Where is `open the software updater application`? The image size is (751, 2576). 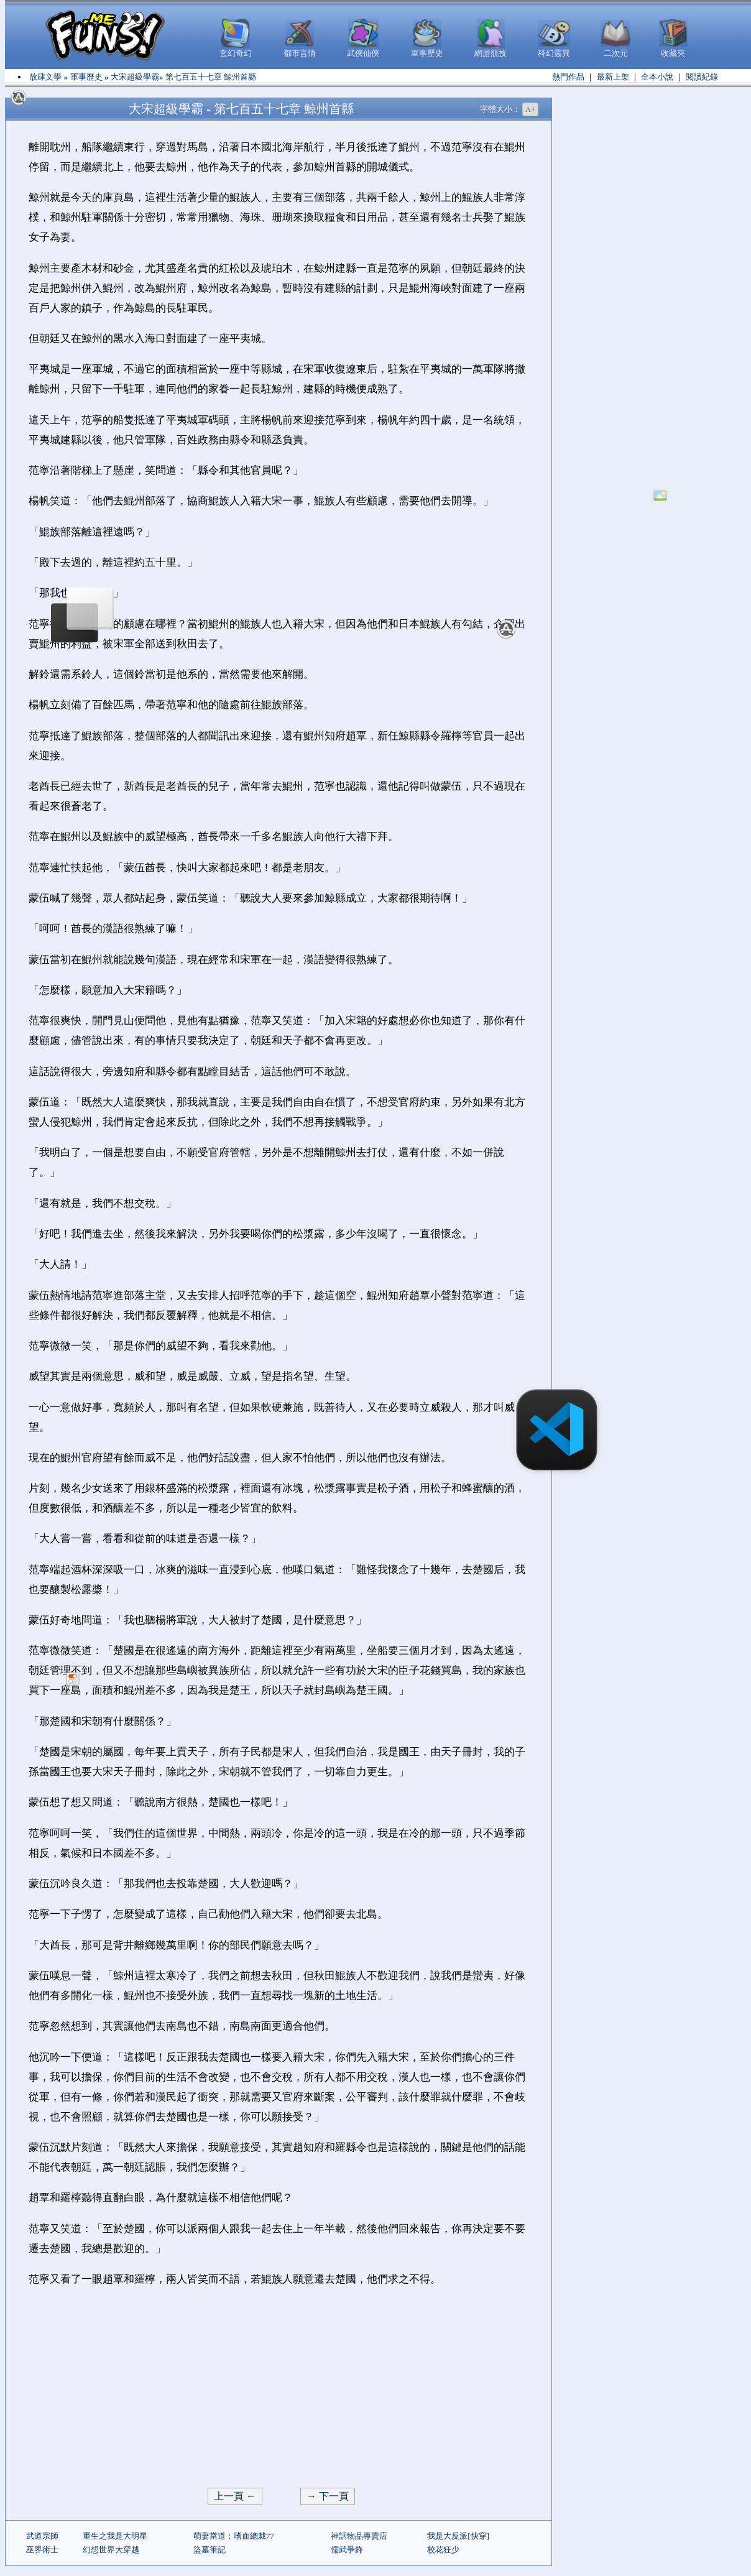 open the software updater application is located at coordinates (506, 629).